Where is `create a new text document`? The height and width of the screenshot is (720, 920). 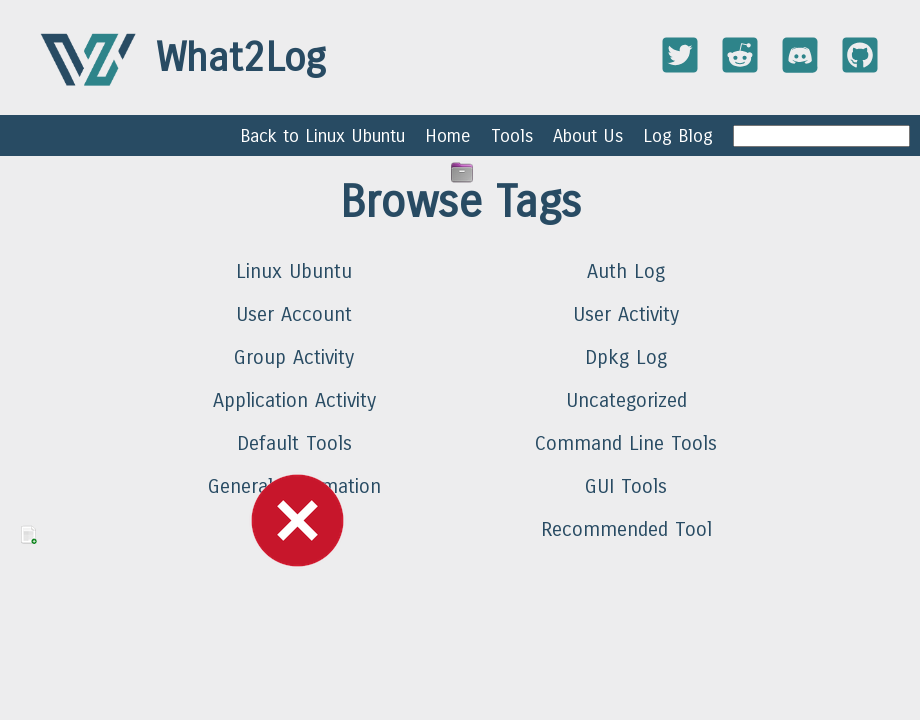
create a new text document is located at coordinates (28, 534).